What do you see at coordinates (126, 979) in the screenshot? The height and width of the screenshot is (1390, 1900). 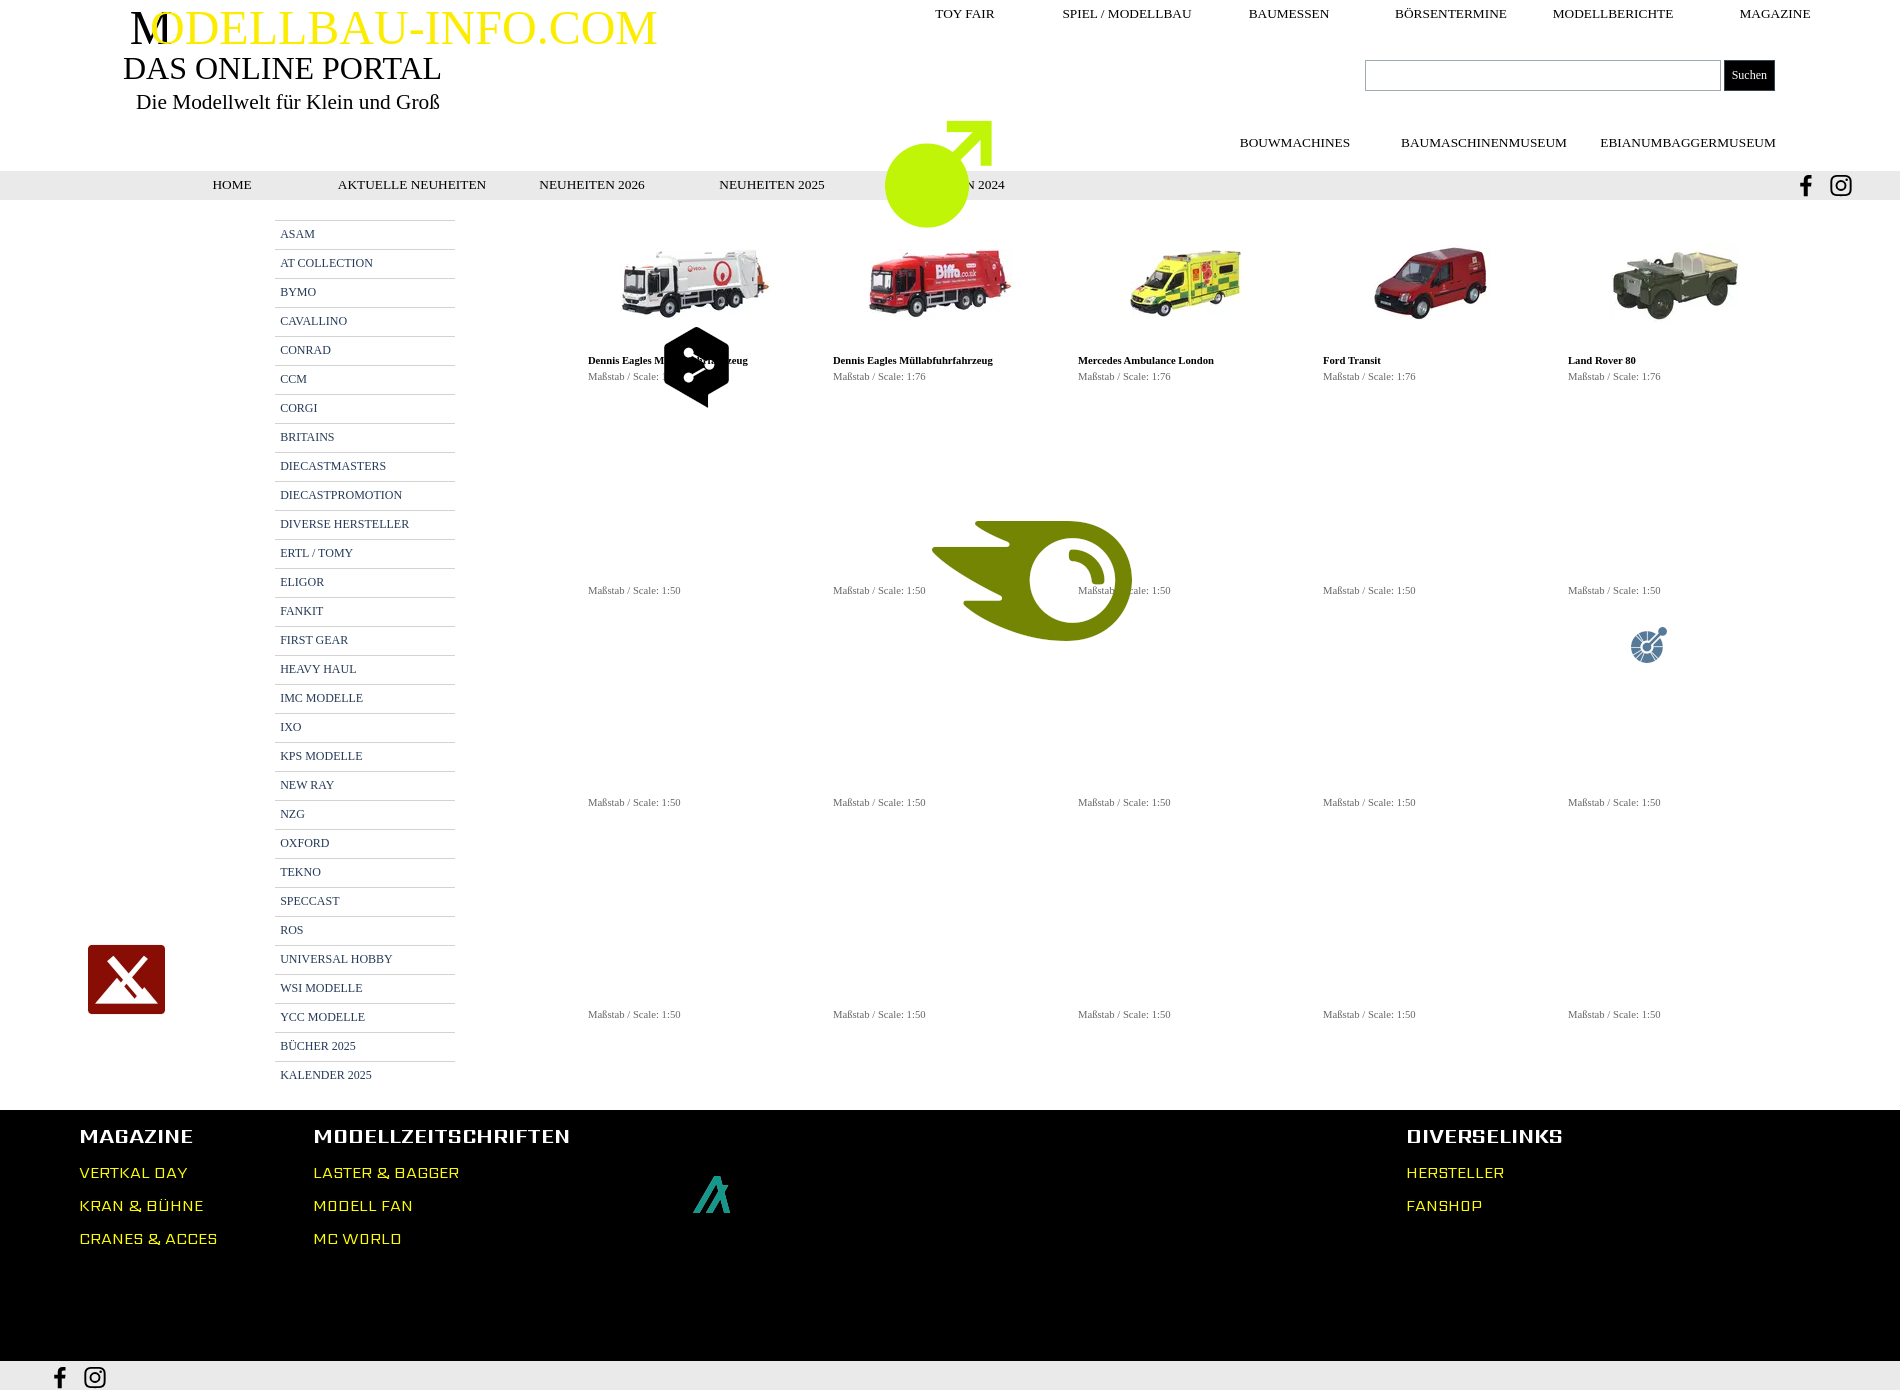 I see `MX Linux operating system logo` at bounding box center [126, 979].